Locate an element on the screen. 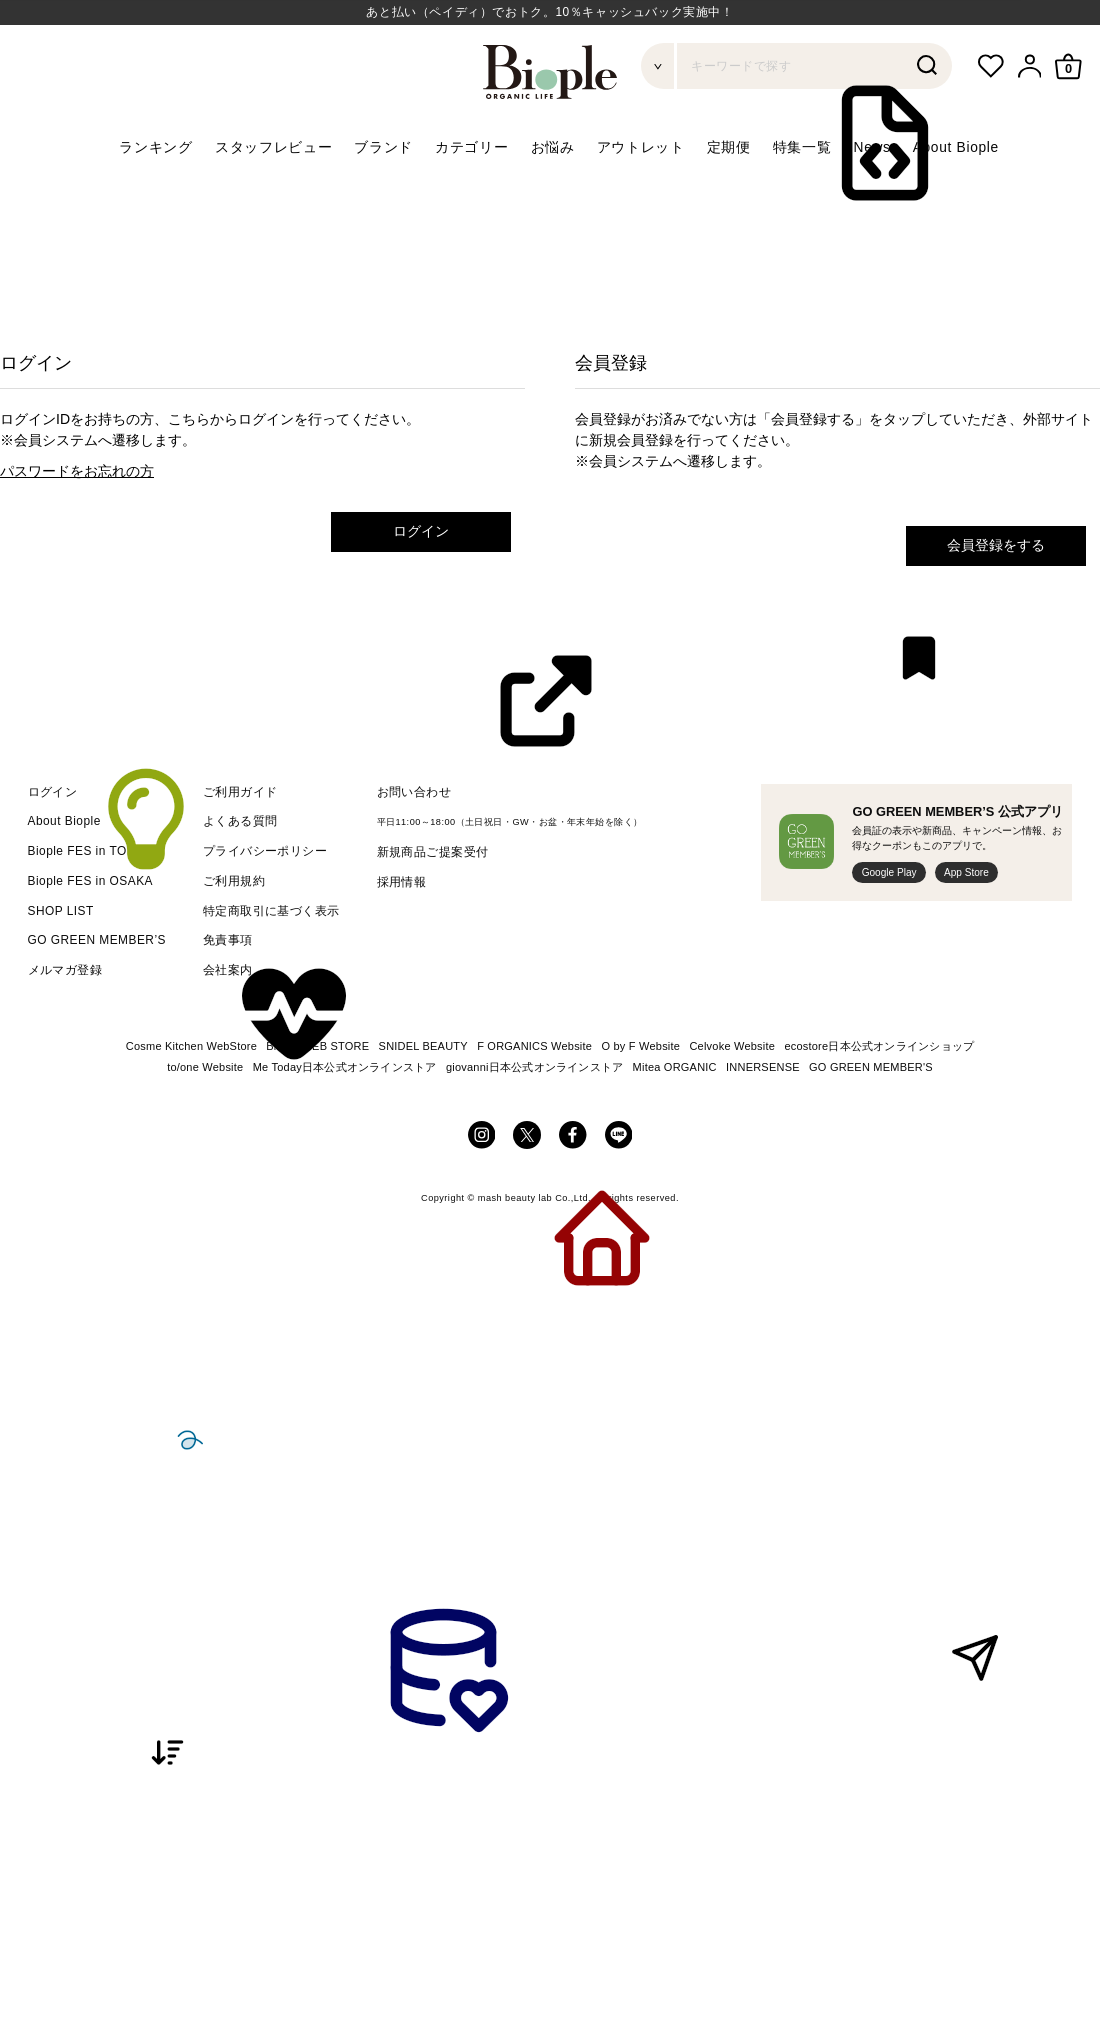 The width and height of the screenshot is (1100, 2035). save this item for later is located at coordinates (919, 658).